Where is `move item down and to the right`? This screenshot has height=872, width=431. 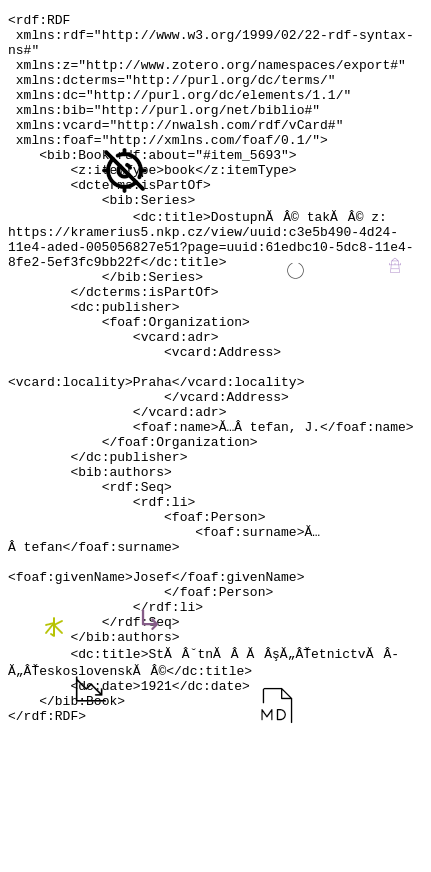 move item down and to the right is located at coordinates (148, 619).